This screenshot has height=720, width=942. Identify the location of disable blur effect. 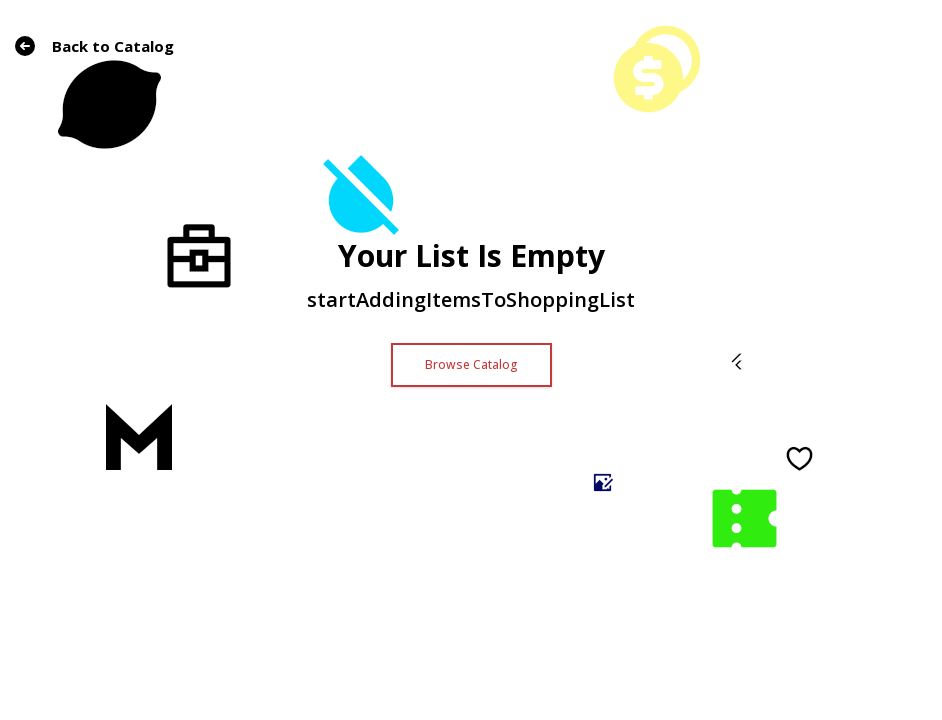
(361, 197).